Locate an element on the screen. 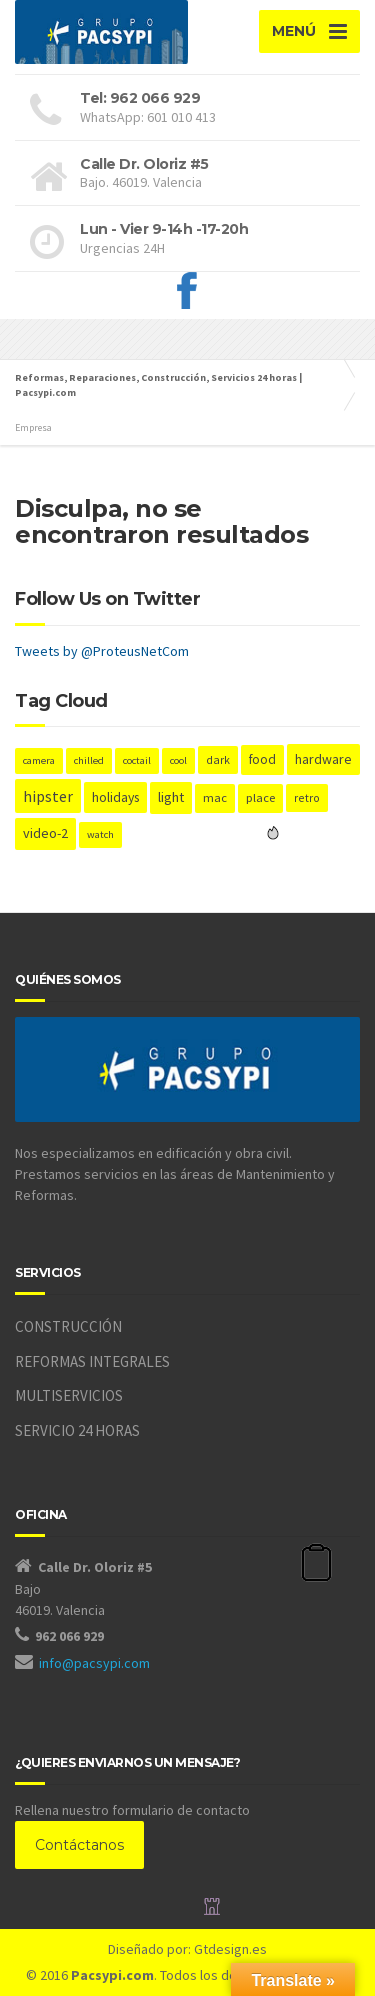 This screenshot has width=375, height=1996. indicates trending or popular content is located at coordinates (273, 833).